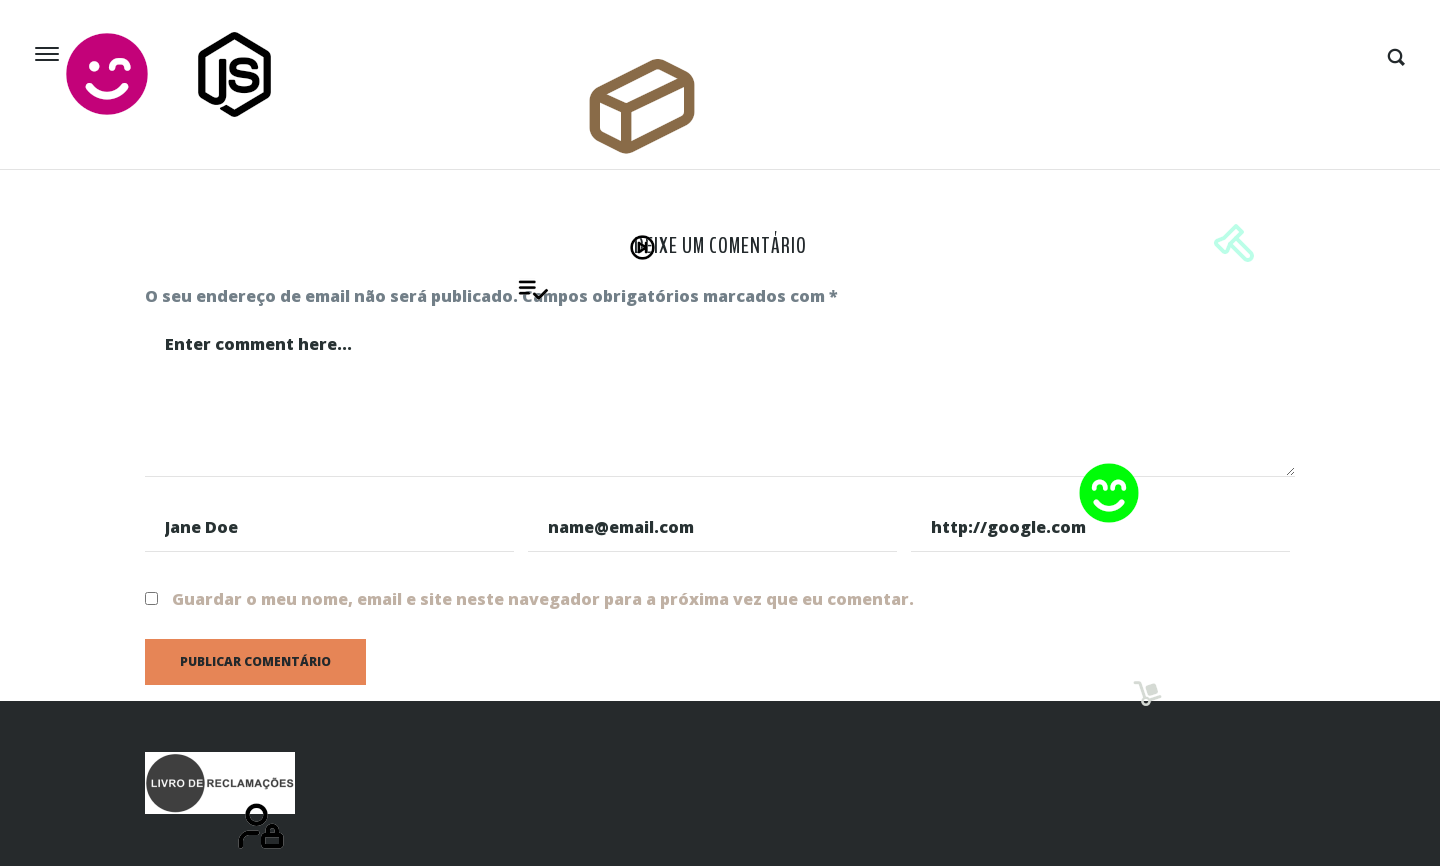  Describe the element at coordinates (642, 101) in the screenshot. I see `view 3D object or model` at that location.